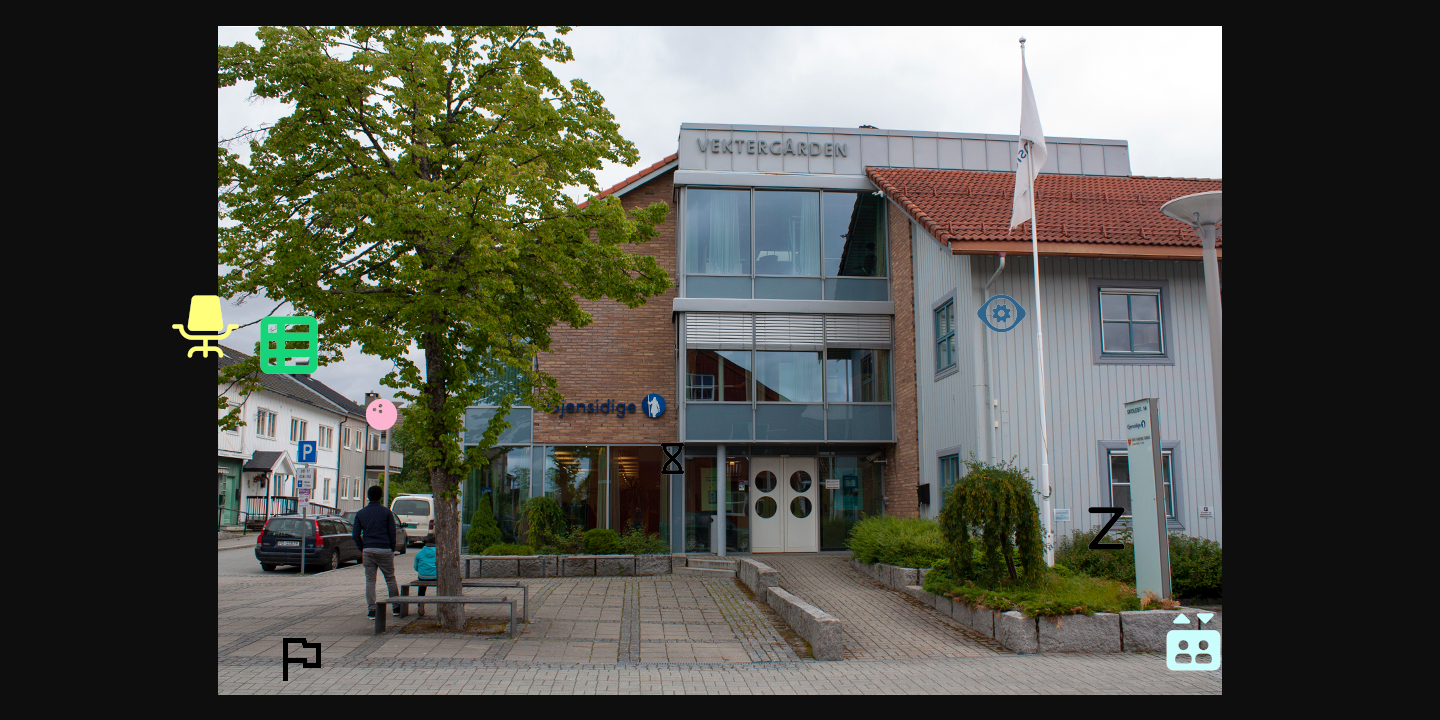 Image resolution: width=1440 pixels, height=720 pixels. I want to click on view data in list format, so click(289, 345).